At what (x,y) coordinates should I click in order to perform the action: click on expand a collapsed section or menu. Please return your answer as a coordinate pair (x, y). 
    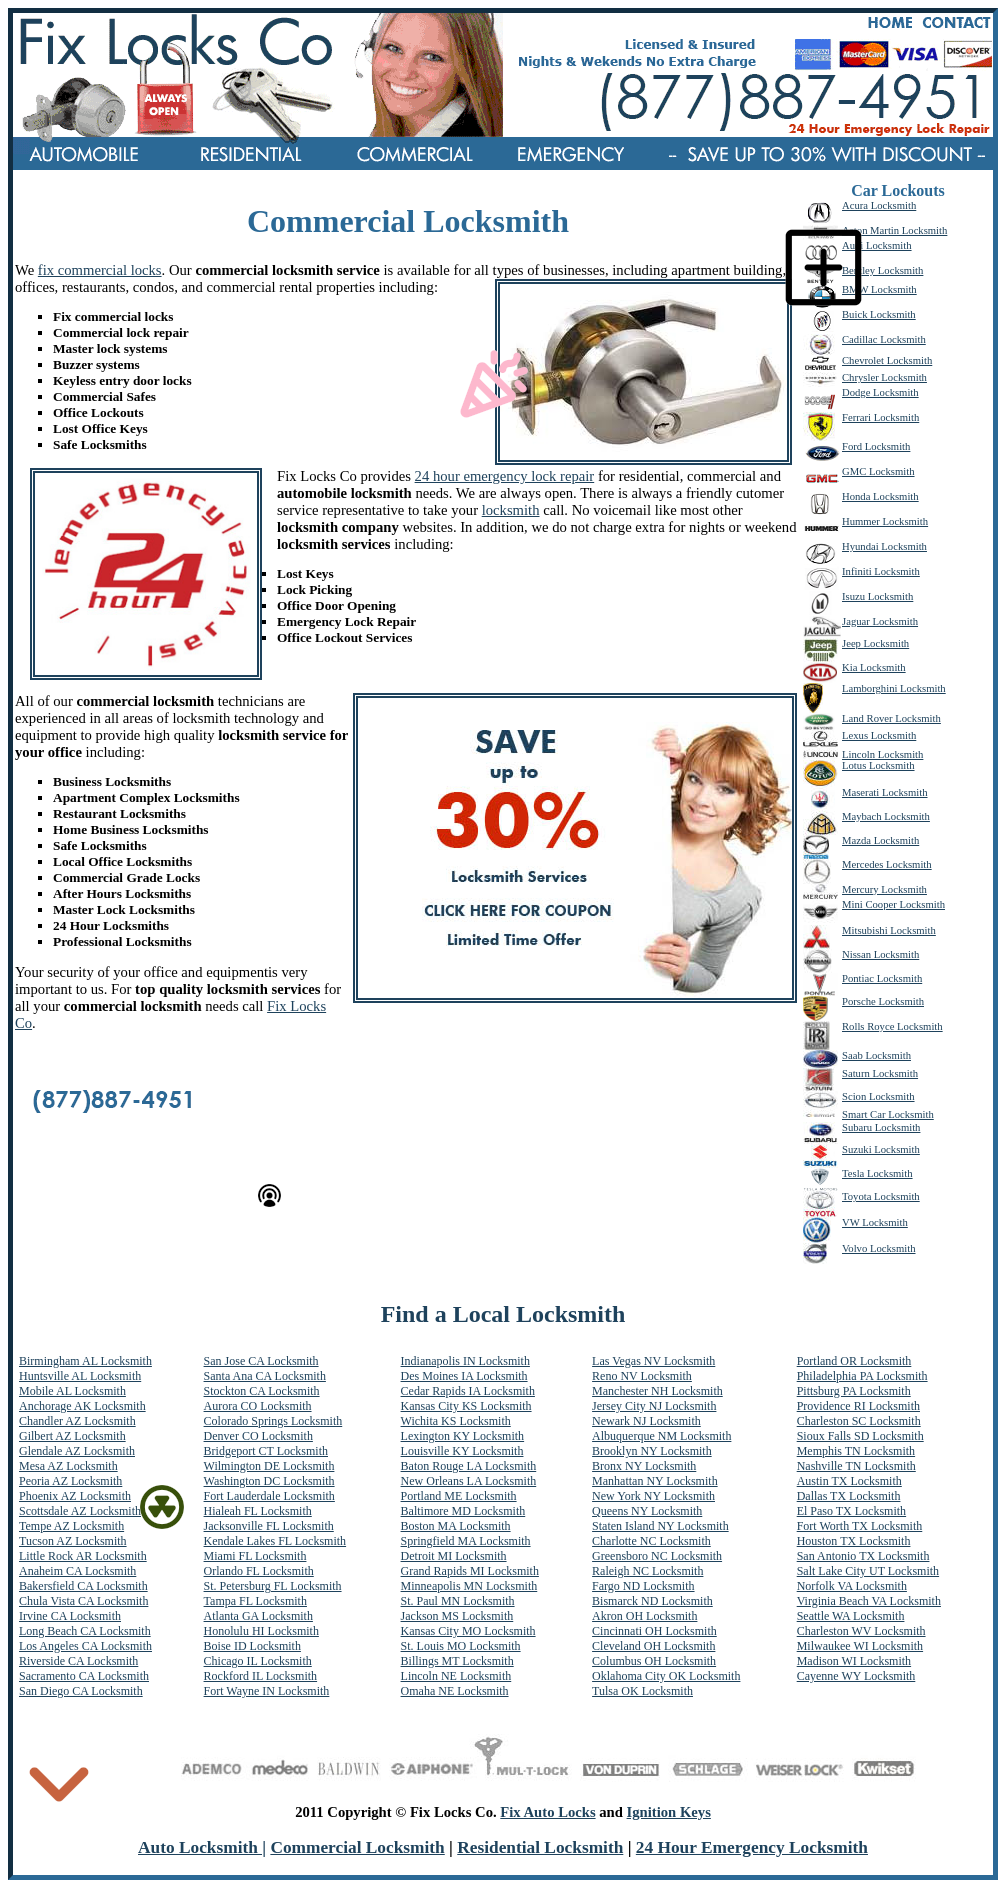
    Looking at the image, I should click on (59, 1782).